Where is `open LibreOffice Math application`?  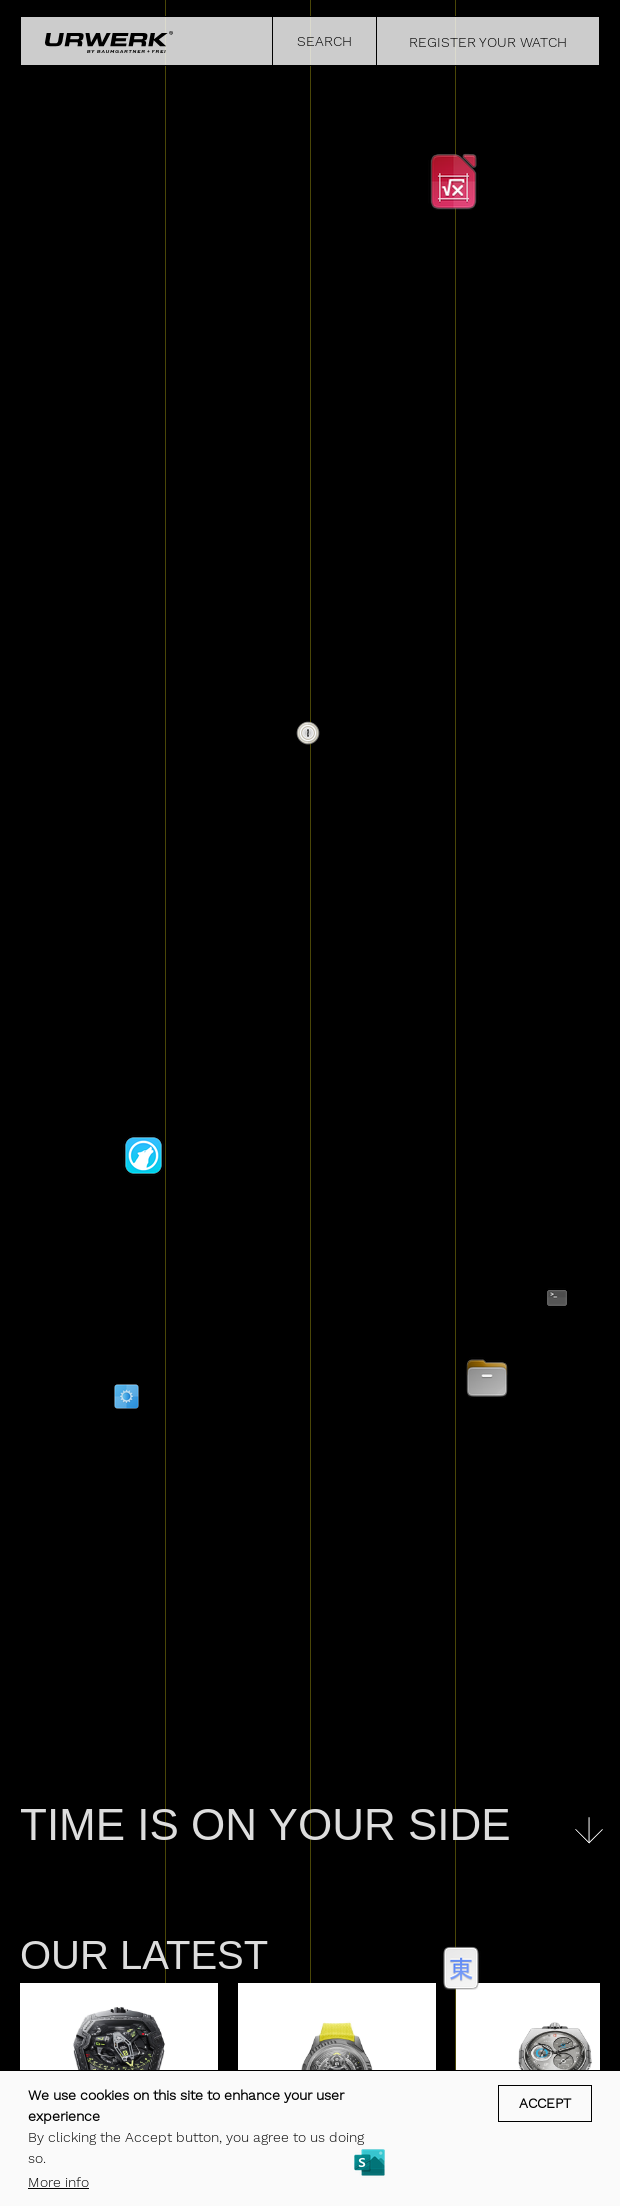
open LibreOffice Math application is located at coordinates (453, 181).